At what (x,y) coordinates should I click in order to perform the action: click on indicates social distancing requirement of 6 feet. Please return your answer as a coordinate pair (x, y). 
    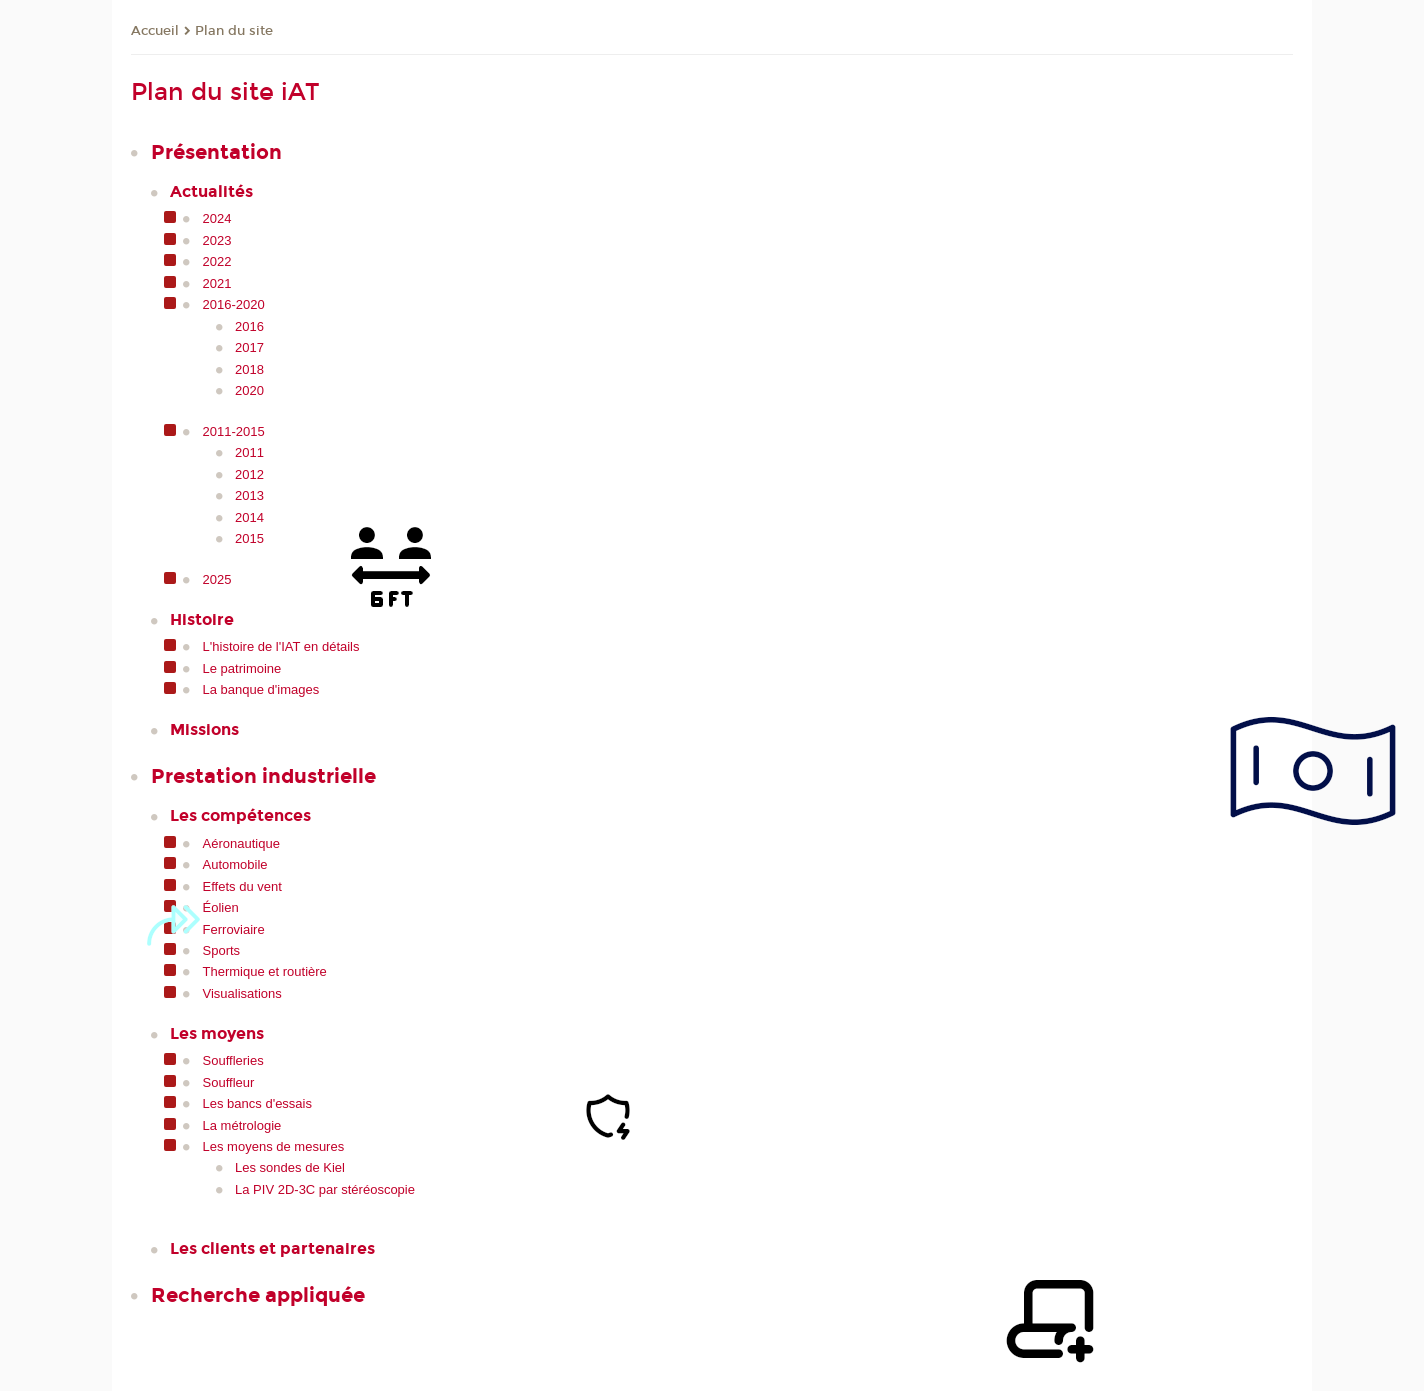
    Looking at the image, I should click on (391, 567).